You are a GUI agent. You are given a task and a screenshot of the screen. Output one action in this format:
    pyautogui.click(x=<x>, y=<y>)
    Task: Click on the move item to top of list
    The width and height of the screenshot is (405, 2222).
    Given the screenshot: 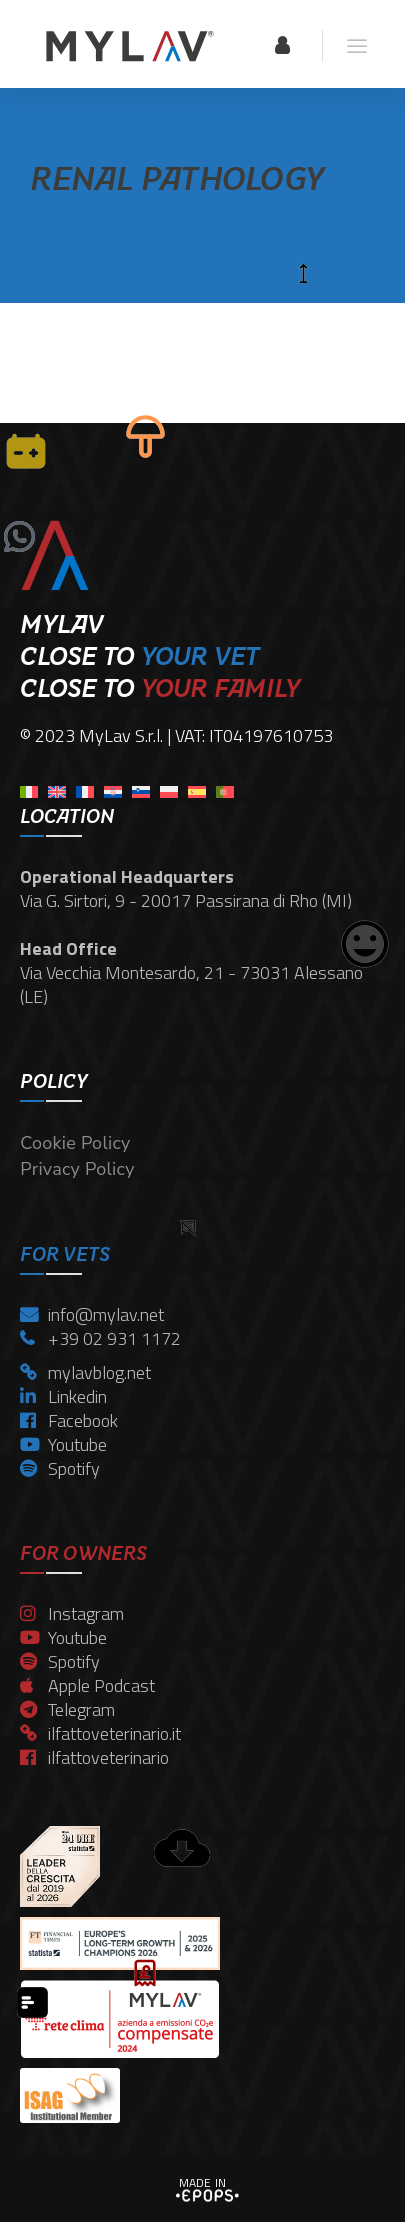 What is the action you would take?
    pyautogui.click(x=303, y=273)
    